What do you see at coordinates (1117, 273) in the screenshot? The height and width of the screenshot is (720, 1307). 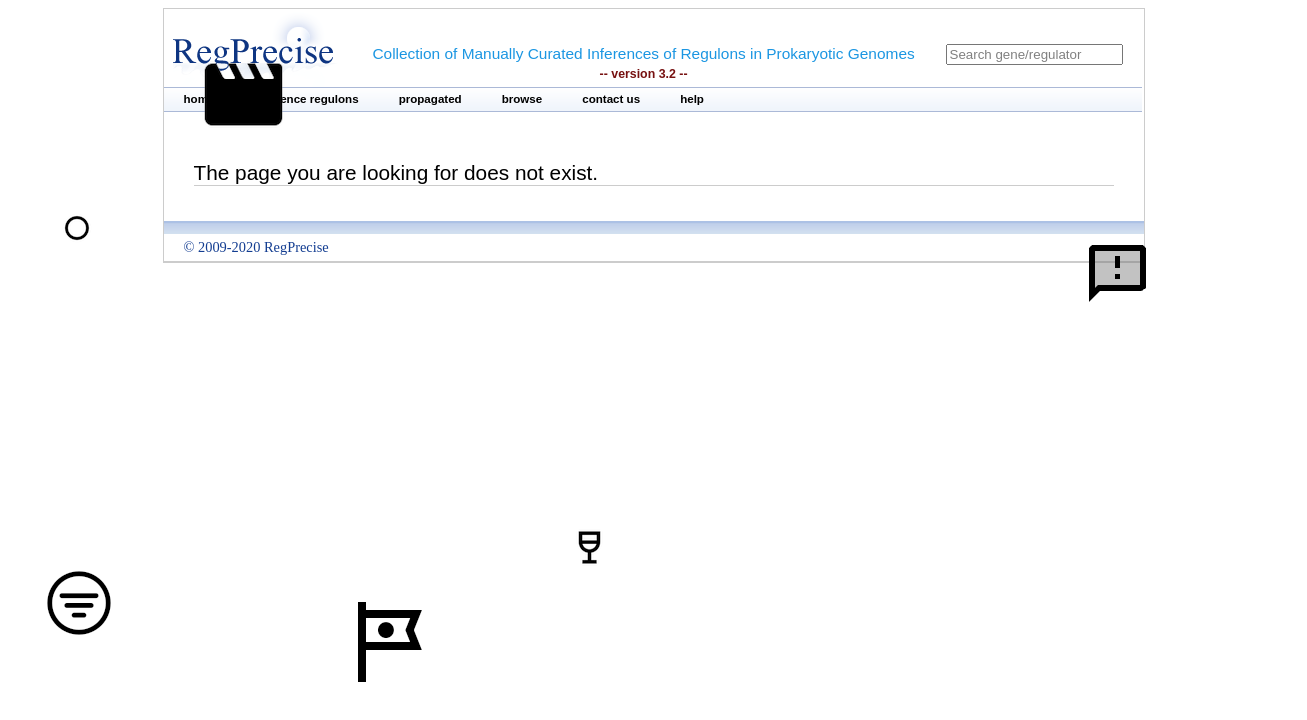 I see `submit feedback or report an issue` at bounding box center [1117, 273].